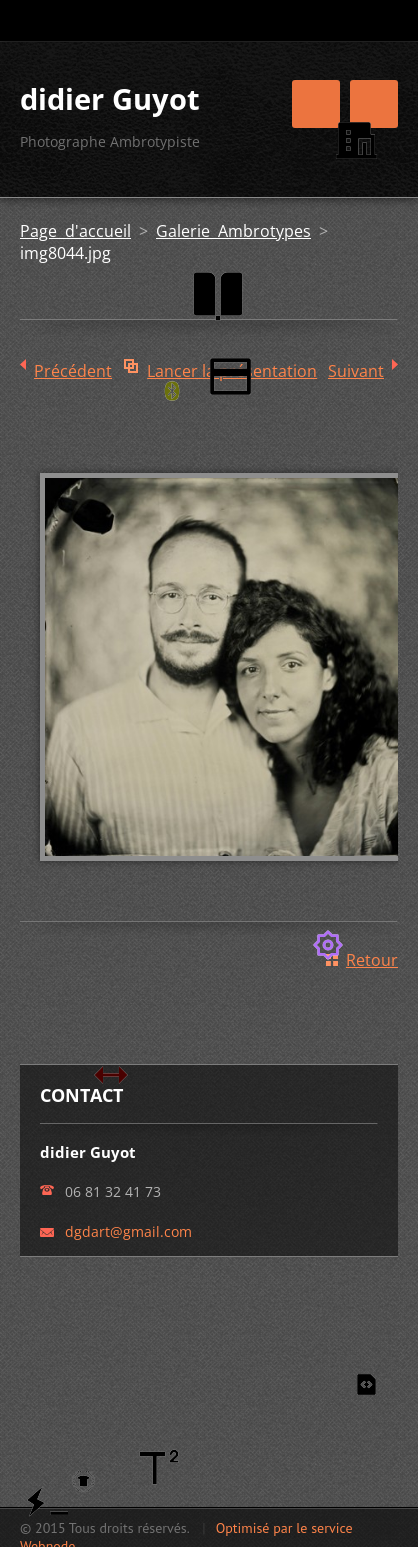  I want to click on toggle bluetooth connectivity on or off, so click(172, 391).